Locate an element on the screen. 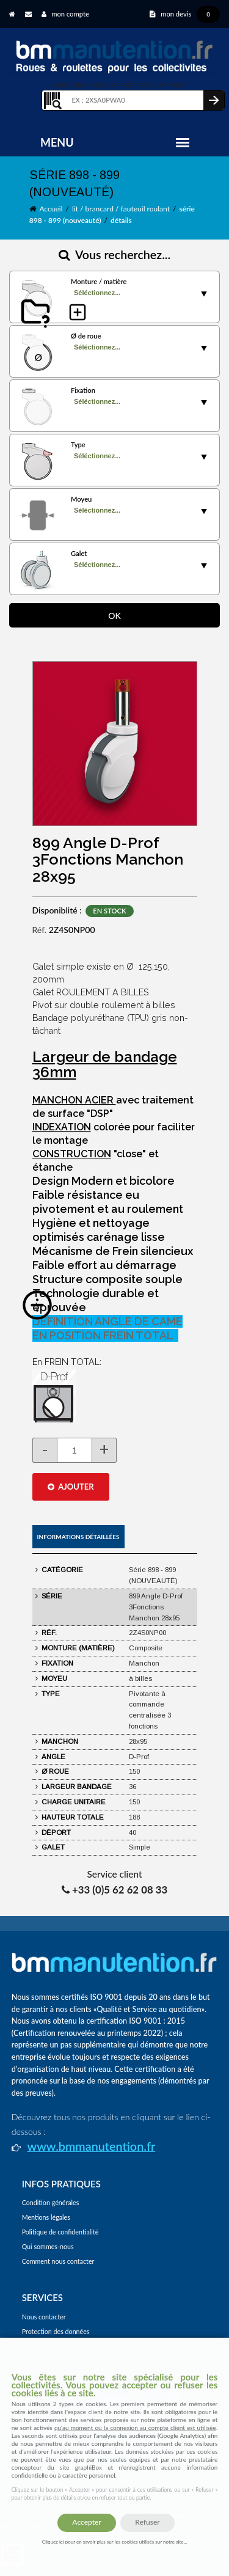 The height and width of the screenshot is (2576, 229). add a new item or entry is located at coordinates (78, 312).